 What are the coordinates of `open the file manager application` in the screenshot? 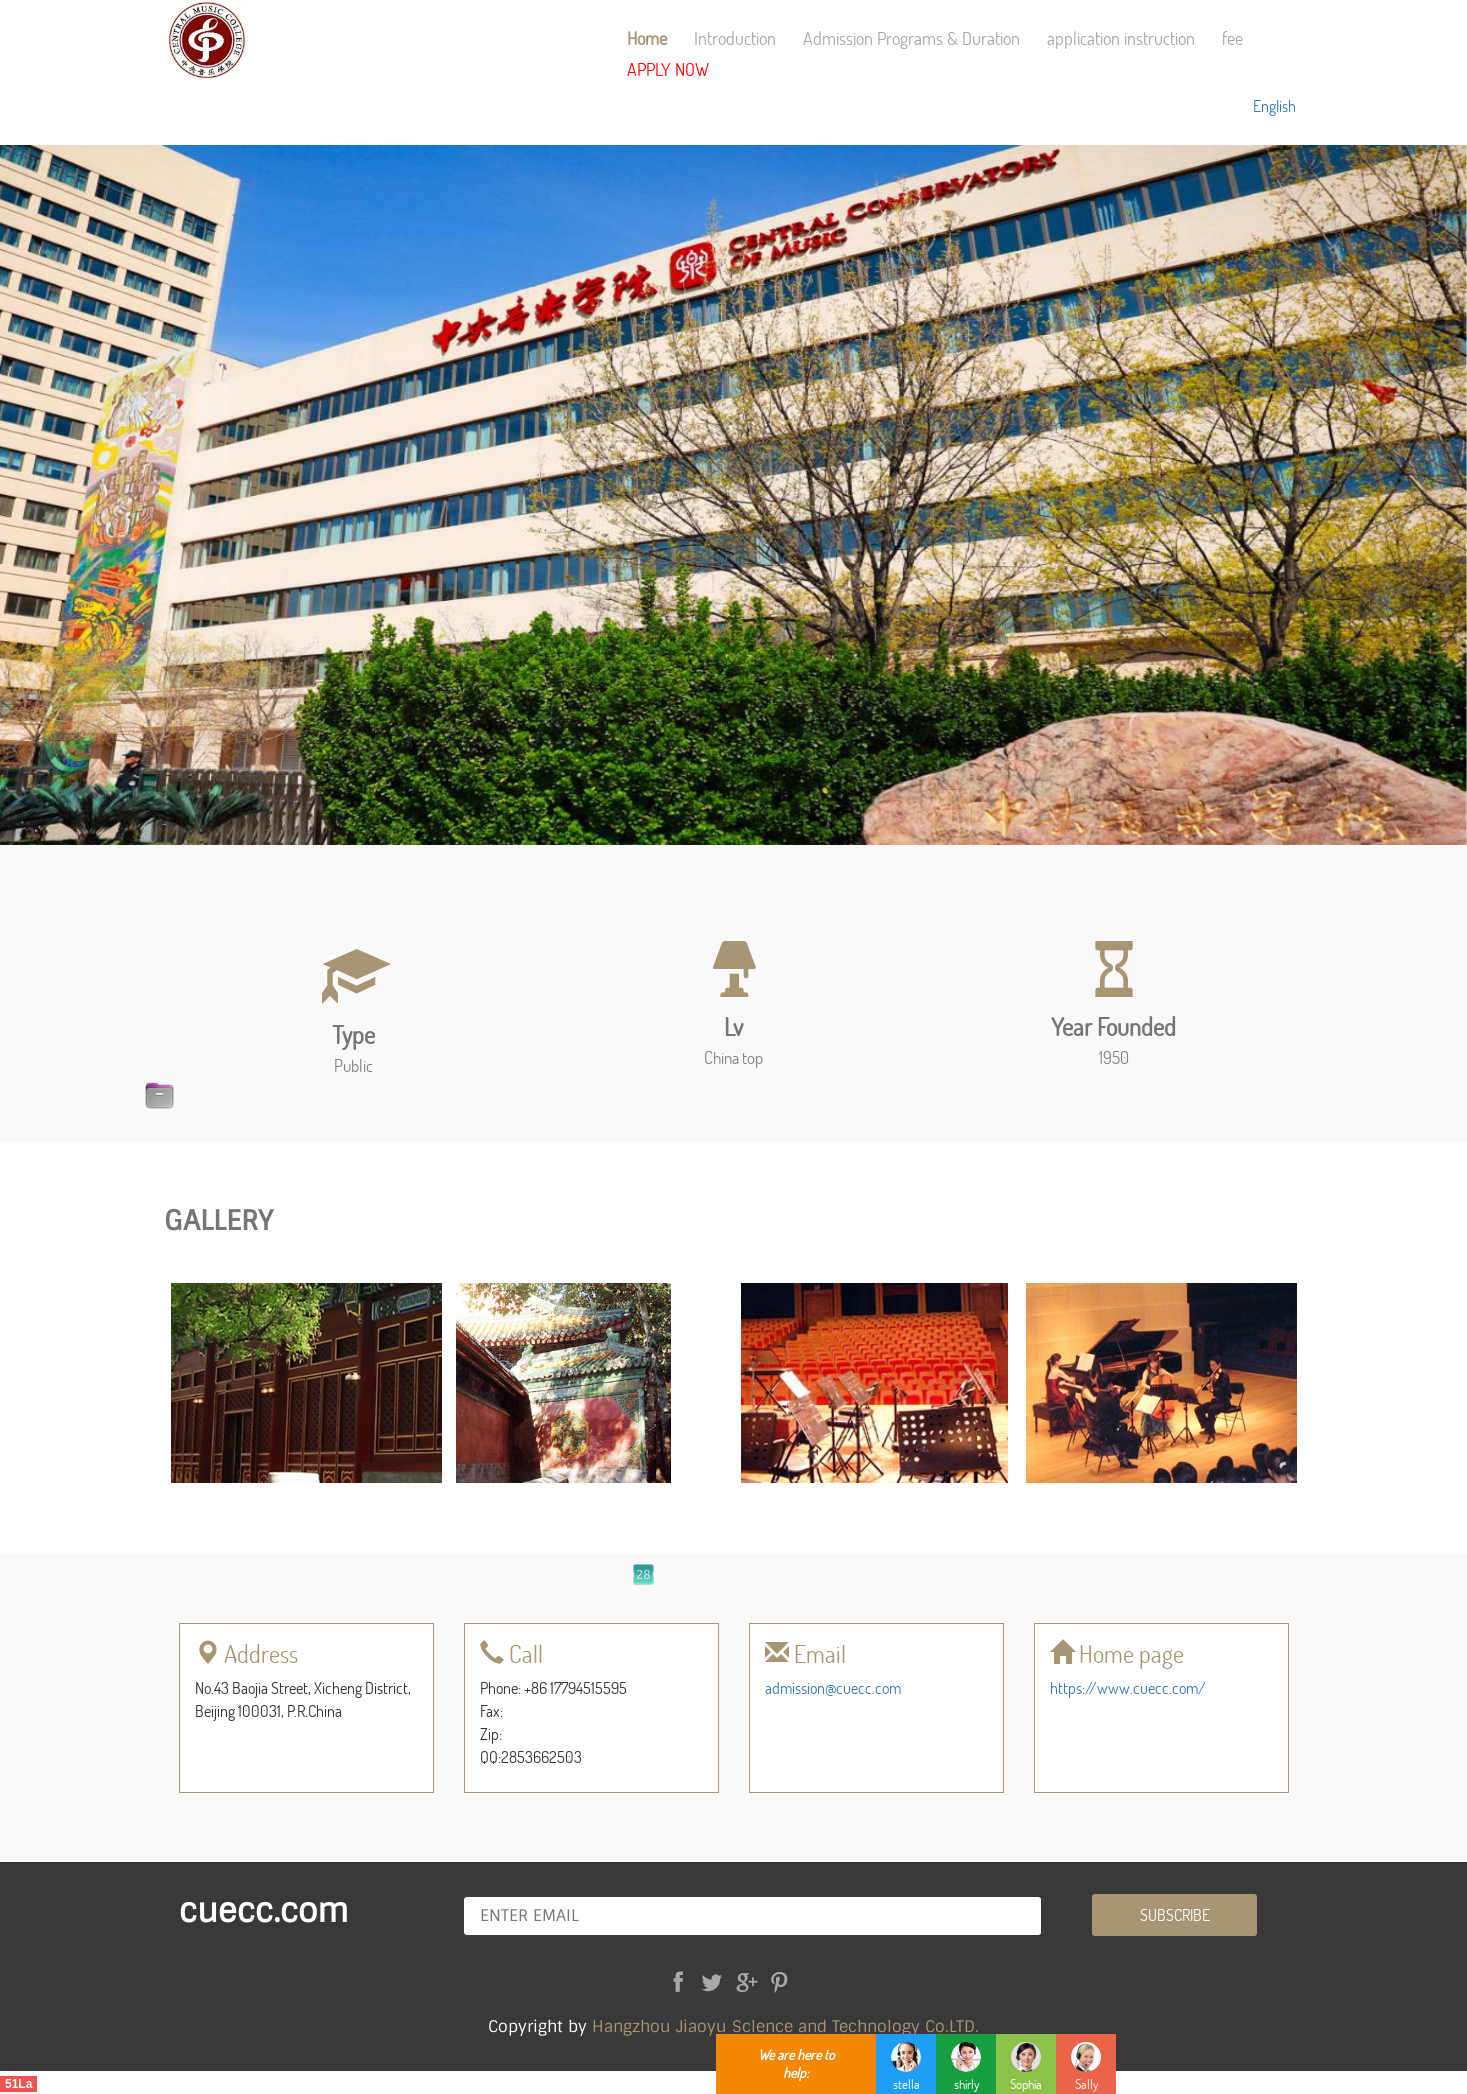 It's located at (159, 1095).